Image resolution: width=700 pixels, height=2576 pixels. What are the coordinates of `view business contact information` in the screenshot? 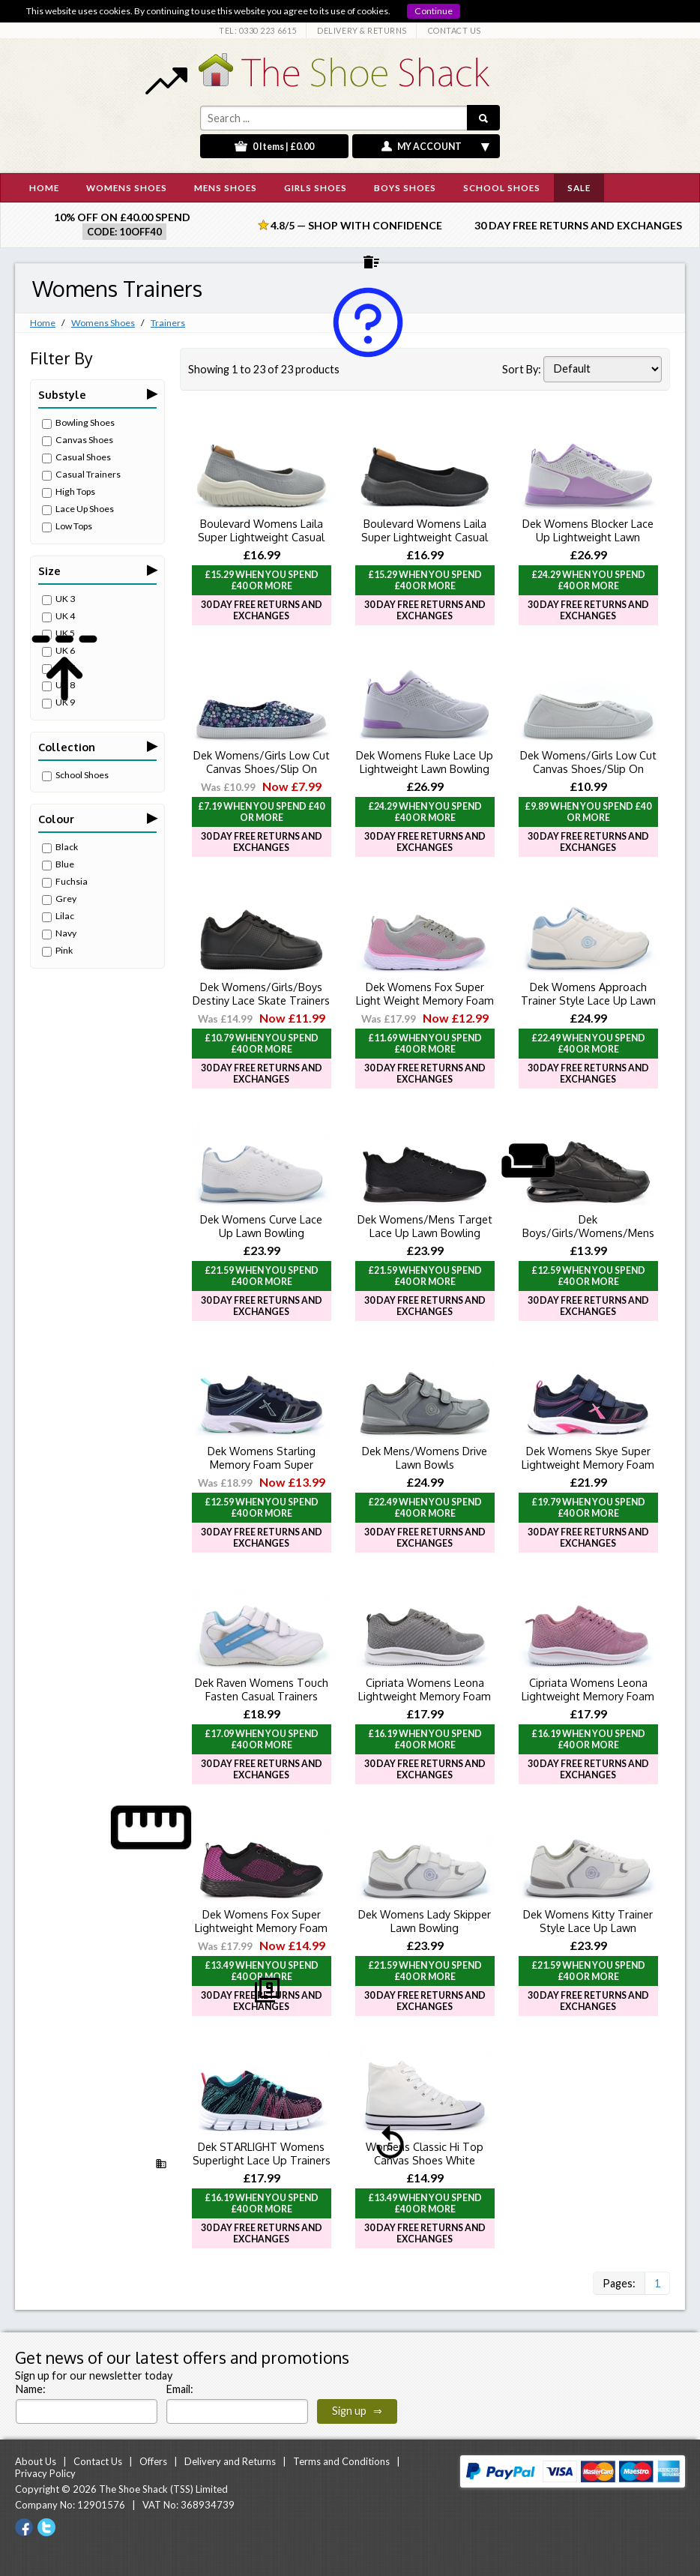 It's located at (161, 2164).